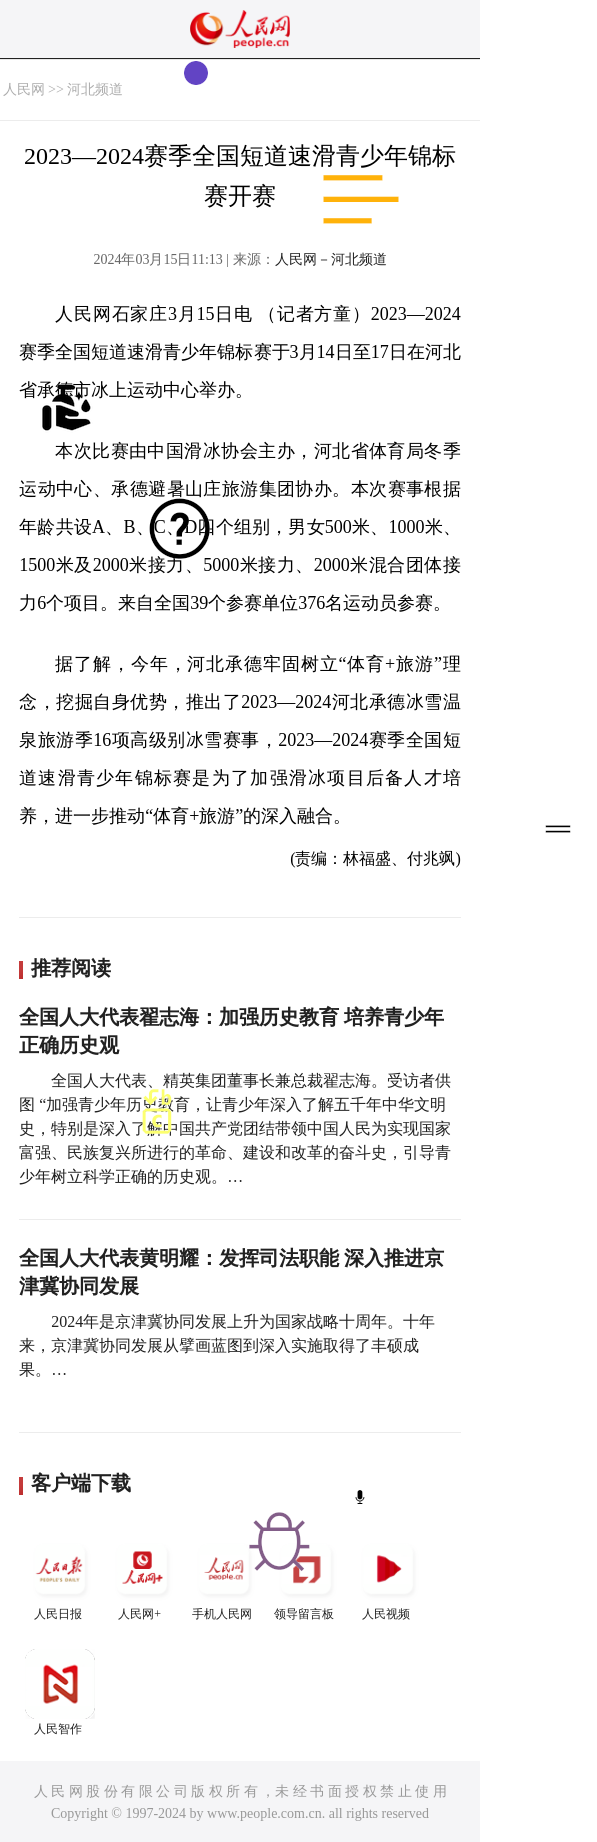  Describe the element at coordinates (558, 829) in the screenshot. I see `drag to reorder or rearrange items` at that location.